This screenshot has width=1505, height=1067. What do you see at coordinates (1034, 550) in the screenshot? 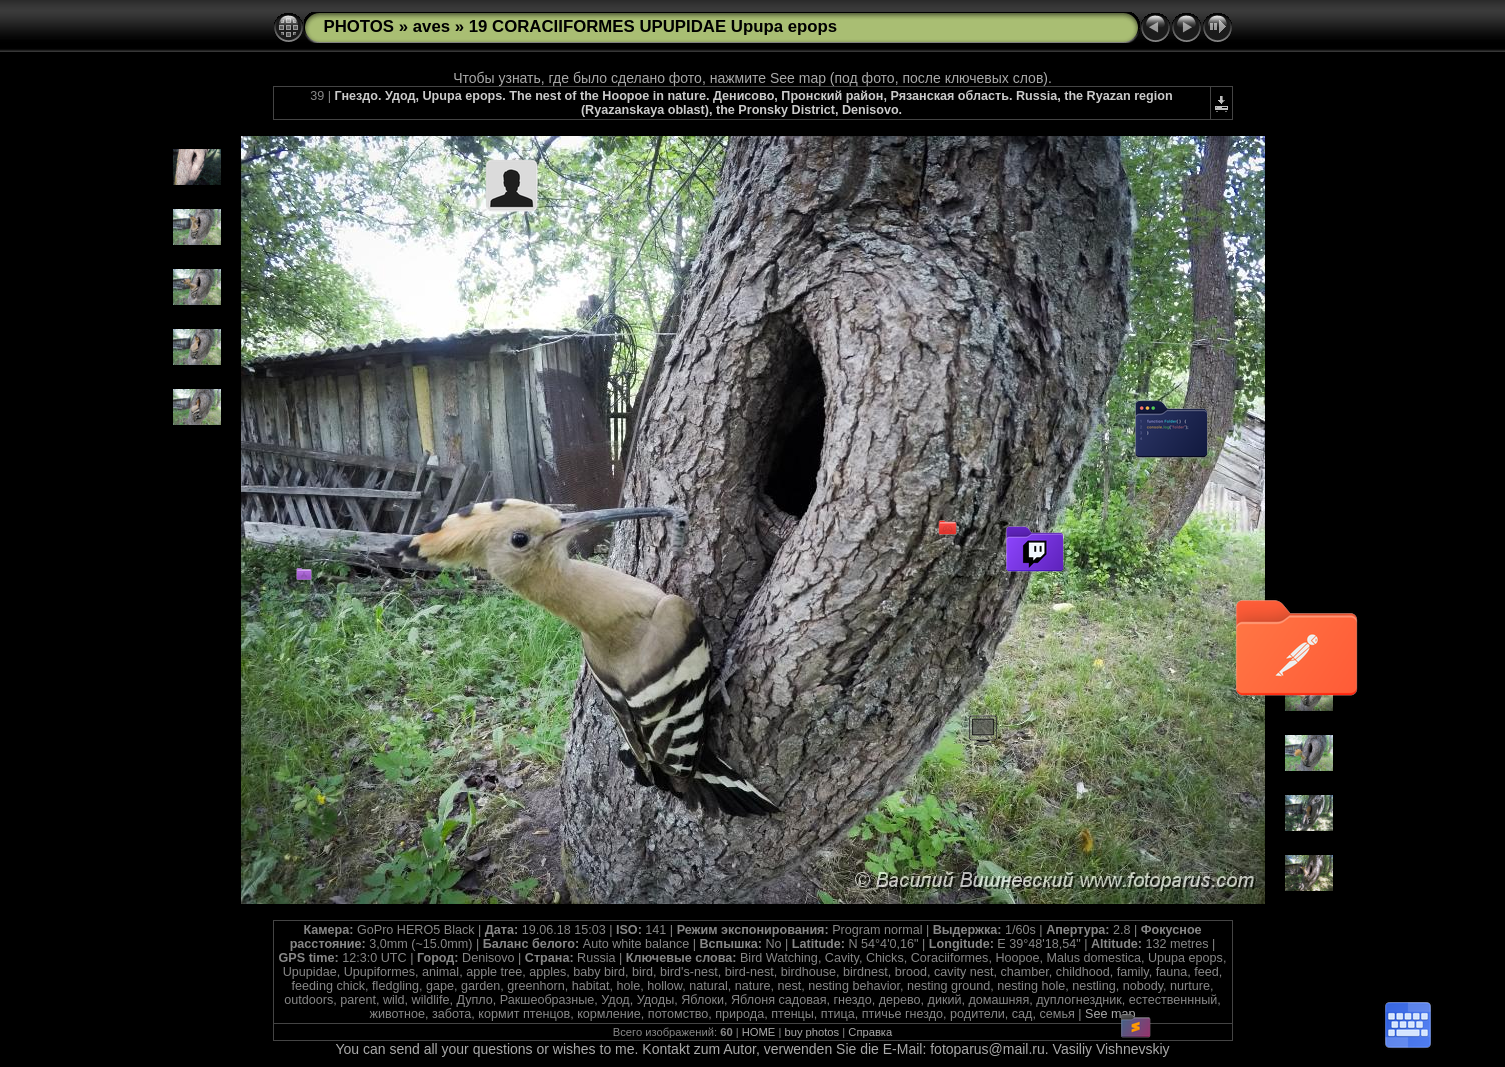
I see `open folder containing Twitch-related files` at bounding box center [1034, 550].